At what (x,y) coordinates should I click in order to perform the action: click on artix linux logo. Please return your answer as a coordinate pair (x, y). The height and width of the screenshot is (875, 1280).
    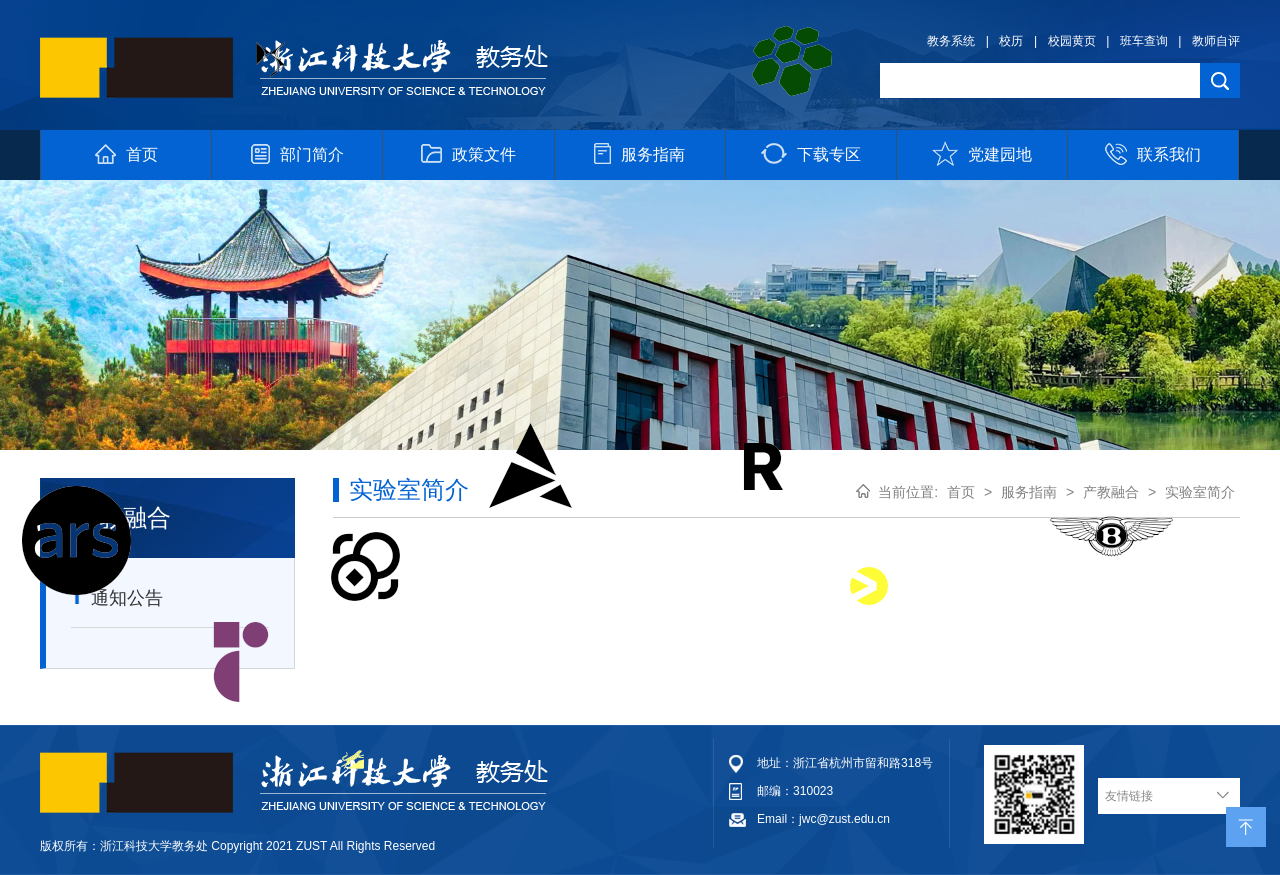
    Looking at the image, I should click on (530, 465).